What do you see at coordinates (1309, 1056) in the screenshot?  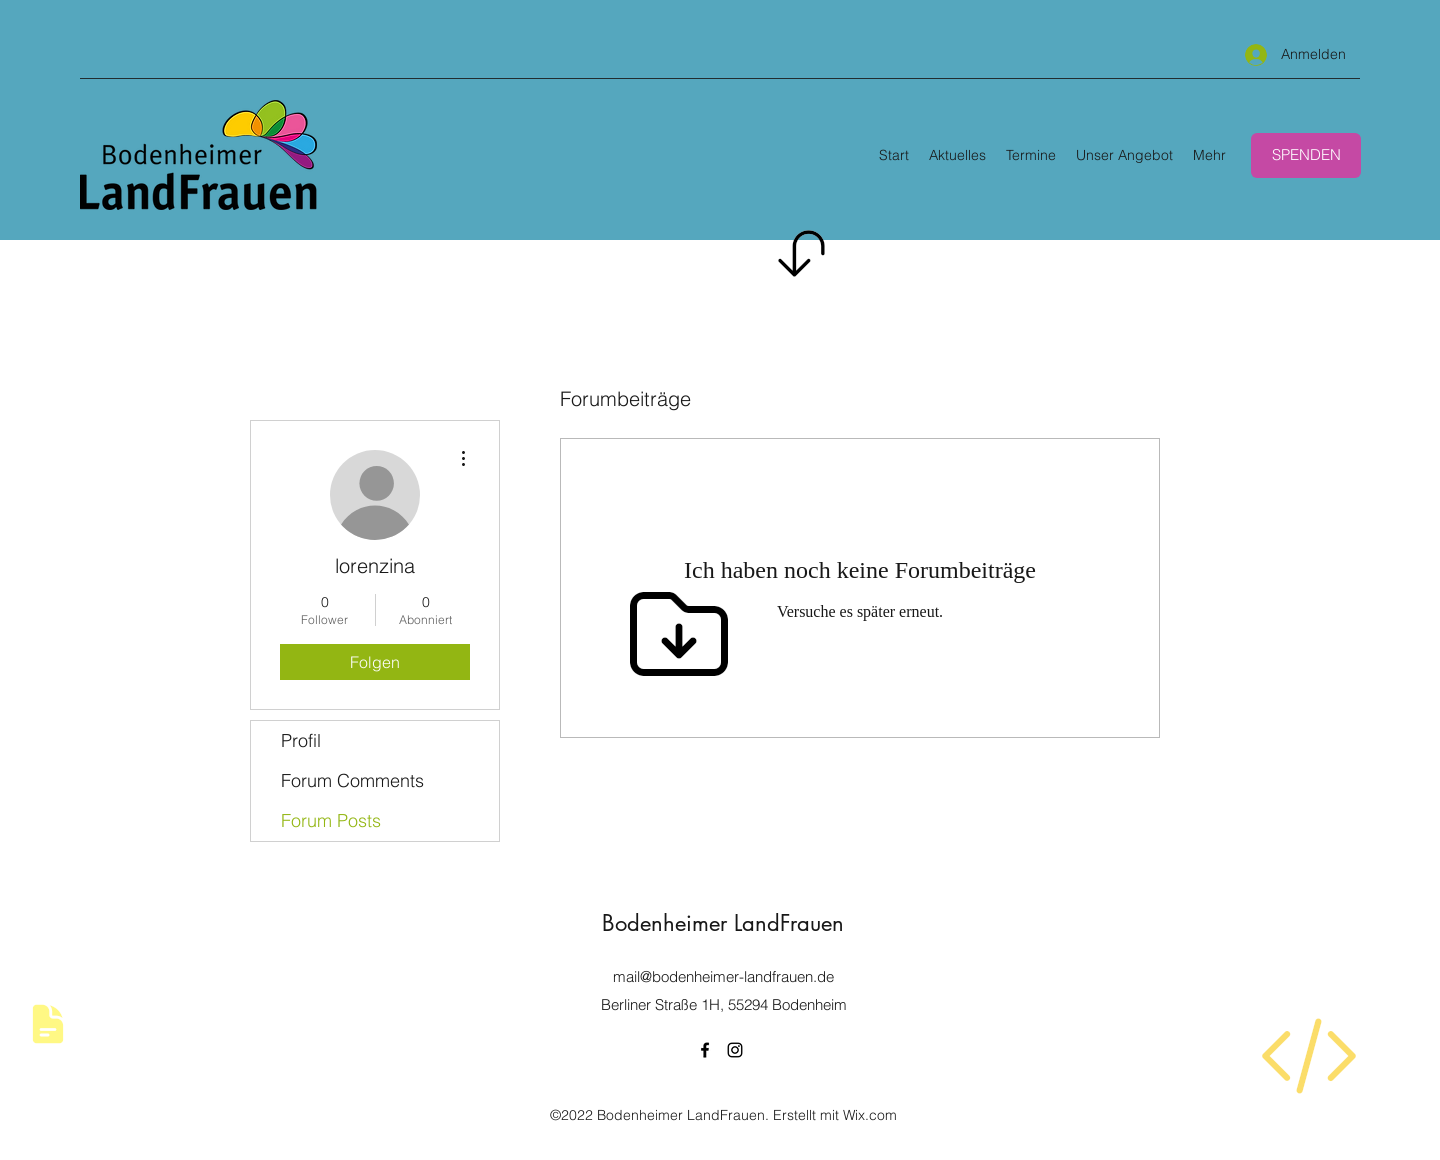 I see `view or edit source code` at bounding box center [1309, 1056].